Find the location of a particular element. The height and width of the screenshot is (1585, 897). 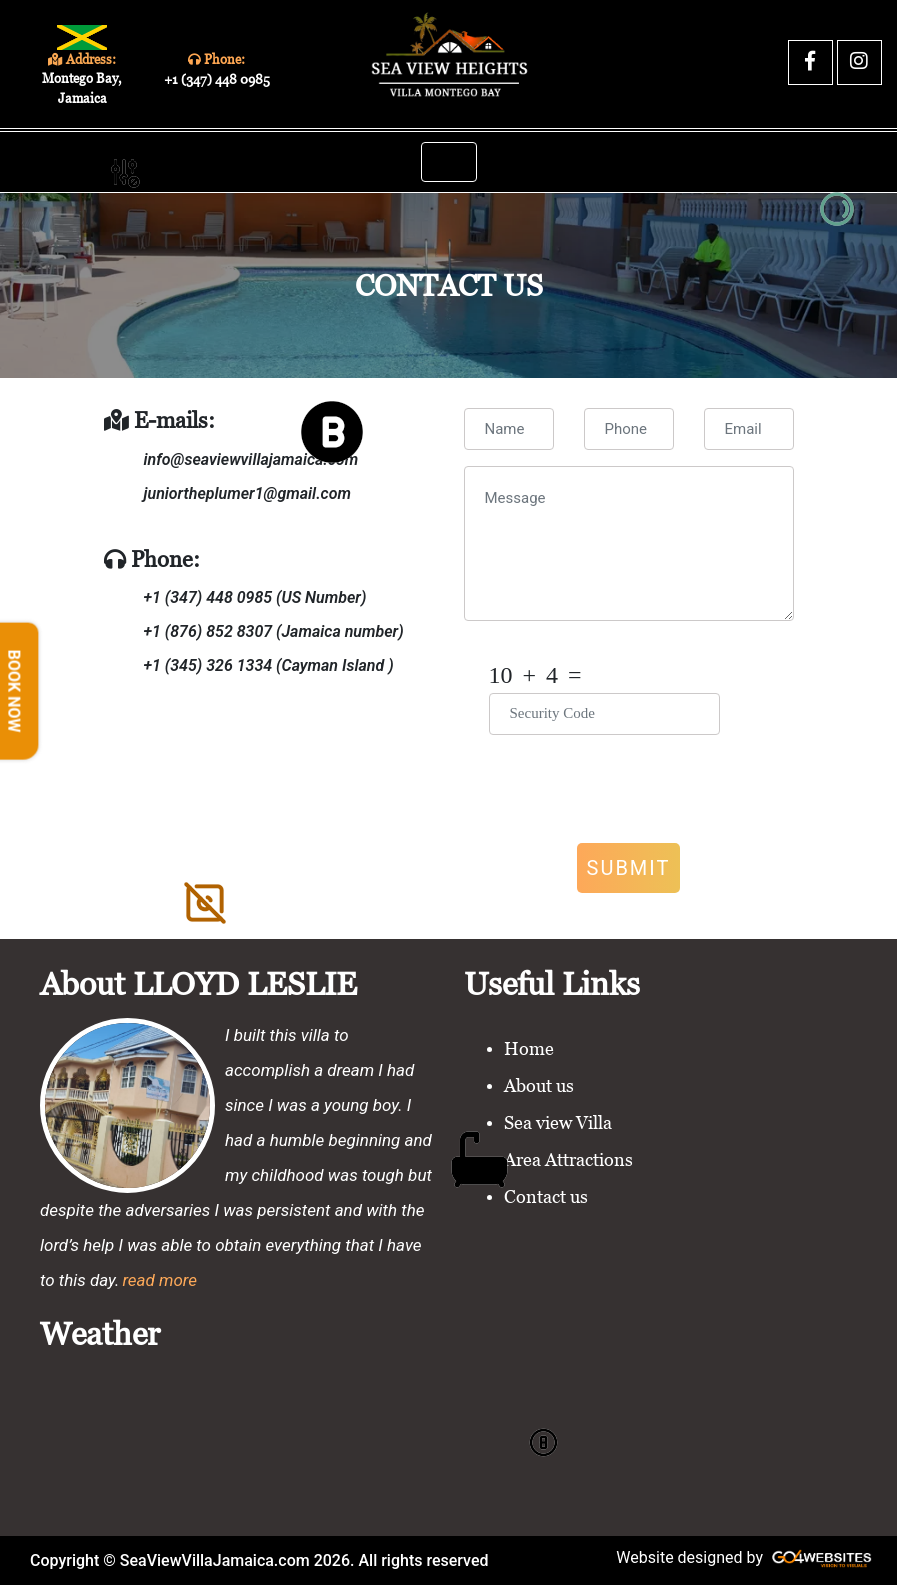

indicates step 8 in a multi-step process is located at coordinates (543, 1442).